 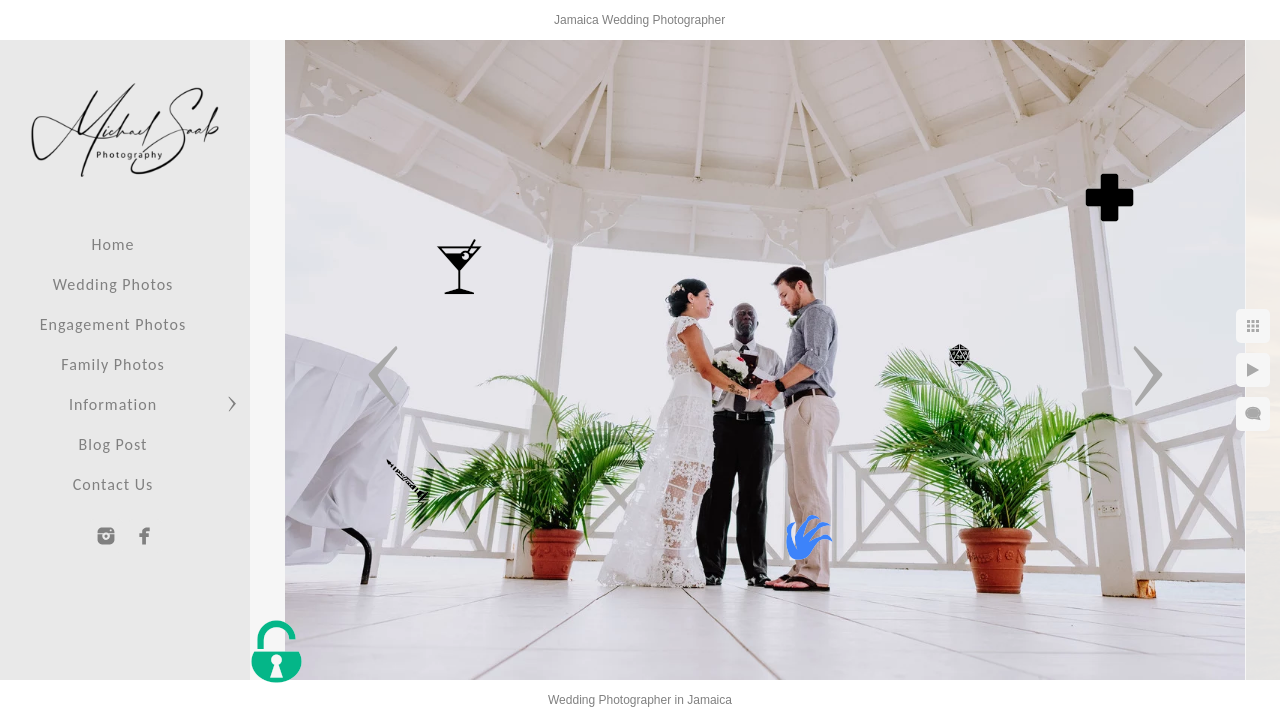 What do you see at coordinates (1109, 197) in the screenshot?
I see `indicates player health status is normal` at bounding box center [1109, 197].